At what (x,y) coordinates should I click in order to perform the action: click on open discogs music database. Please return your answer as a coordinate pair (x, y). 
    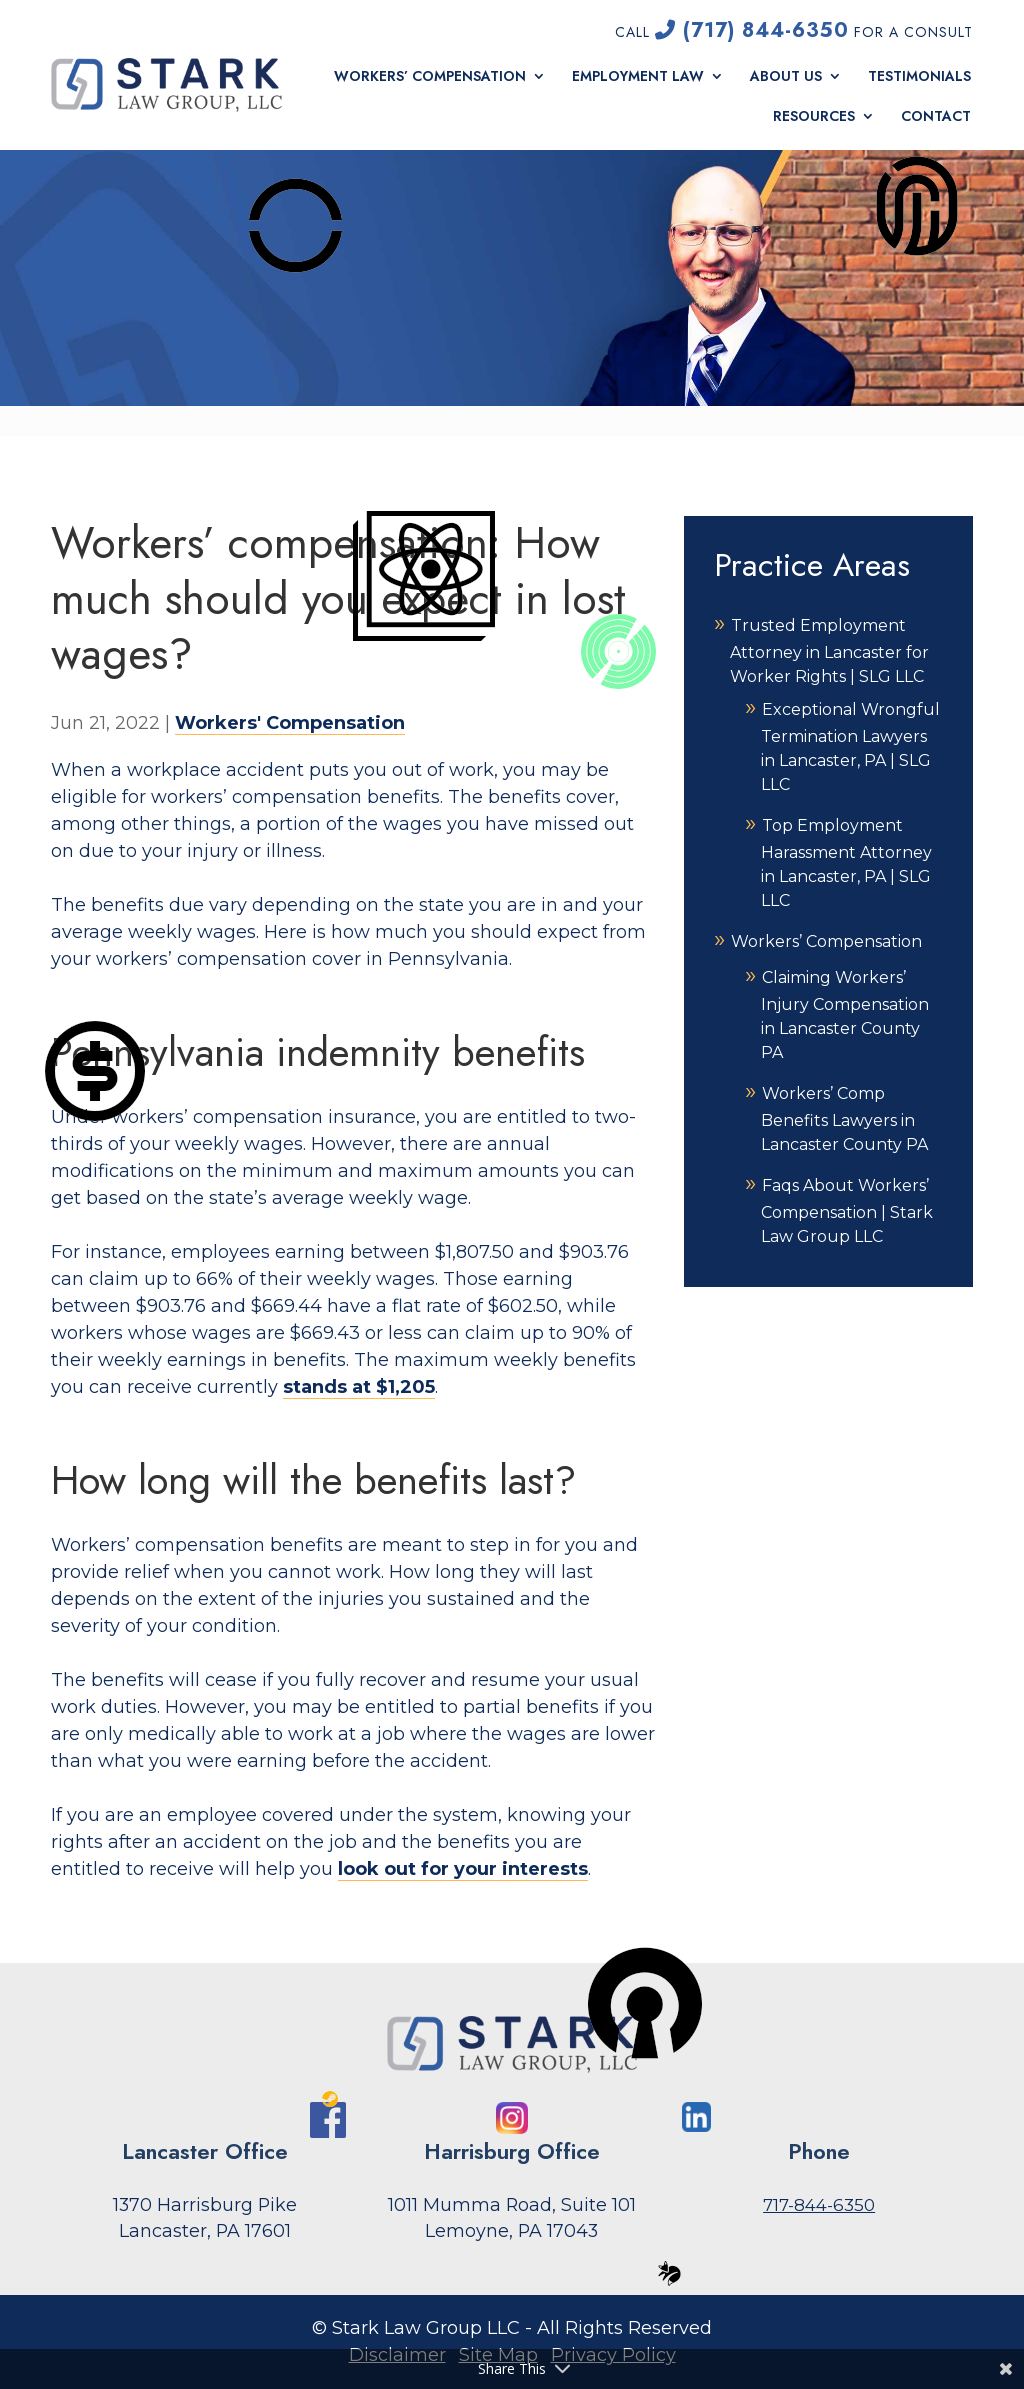
    Looking at the image, I should click on (618, 651).